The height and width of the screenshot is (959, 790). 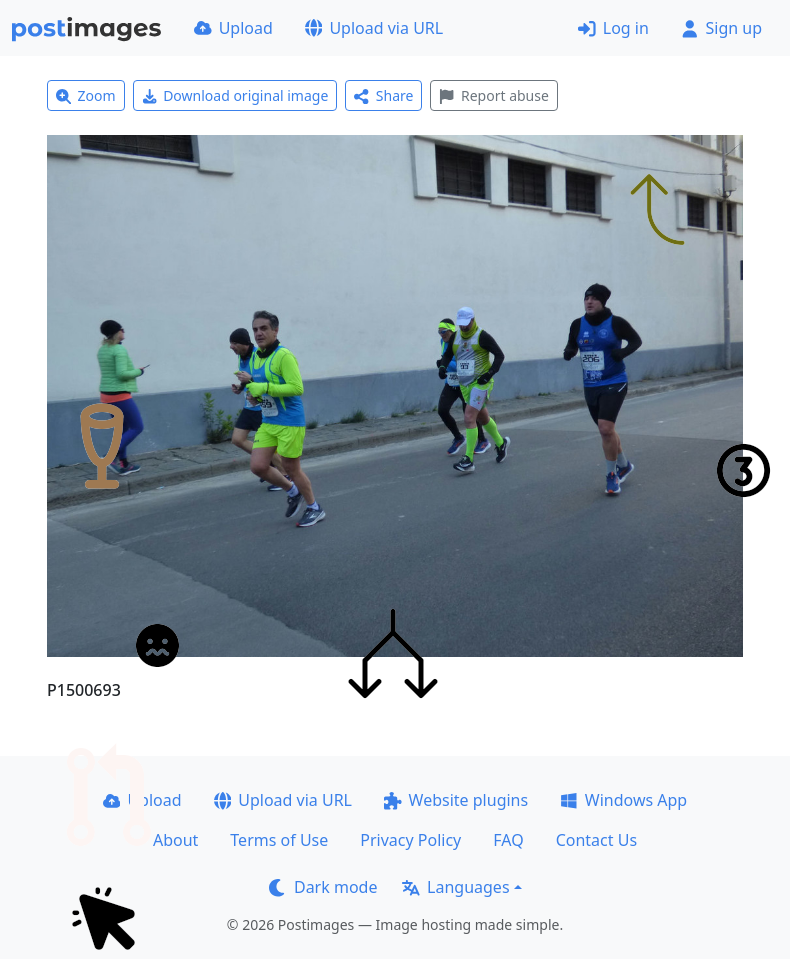 I want to click on split content into multiple paths, so click(x=393, y=657).